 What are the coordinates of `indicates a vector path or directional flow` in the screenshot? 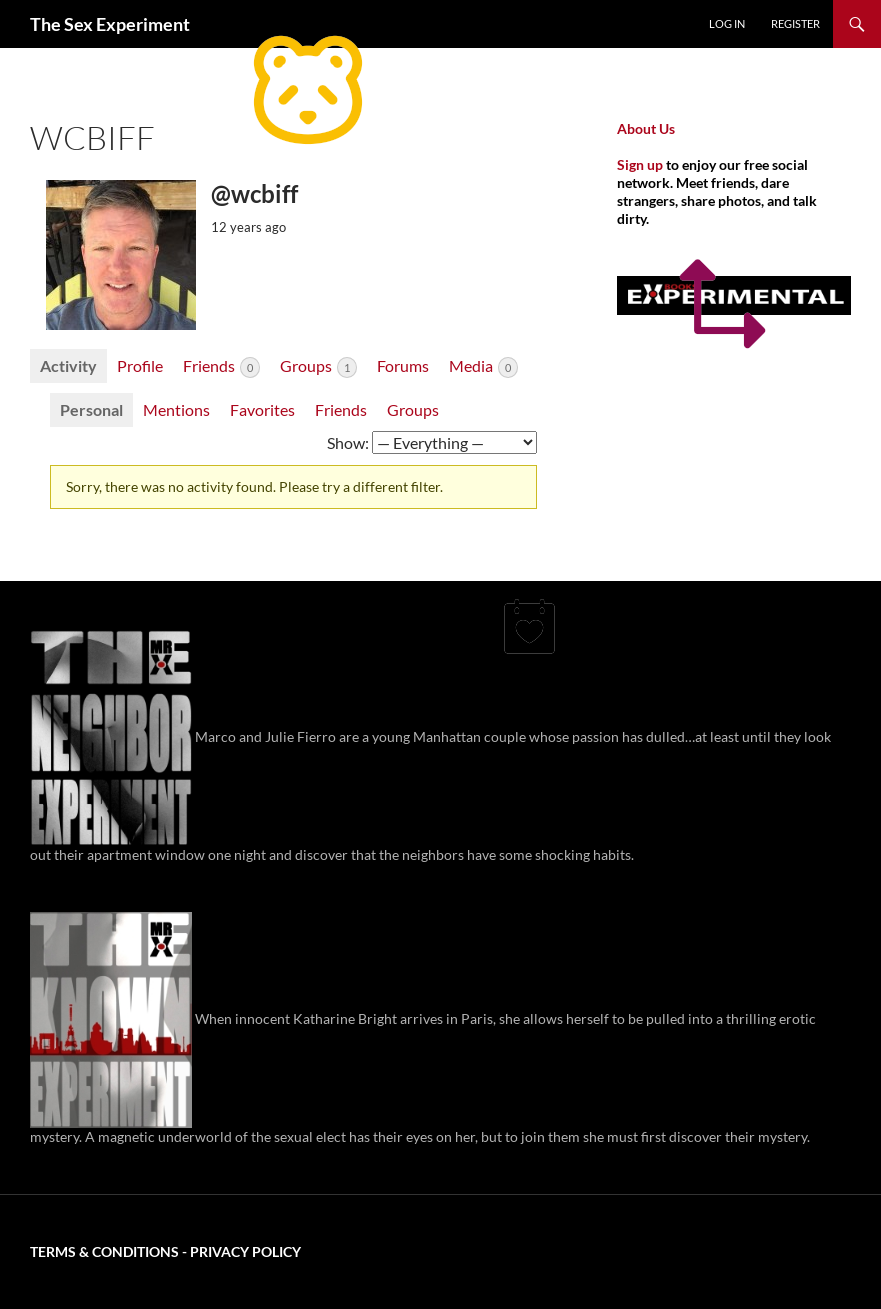 It's located at (719, 302).